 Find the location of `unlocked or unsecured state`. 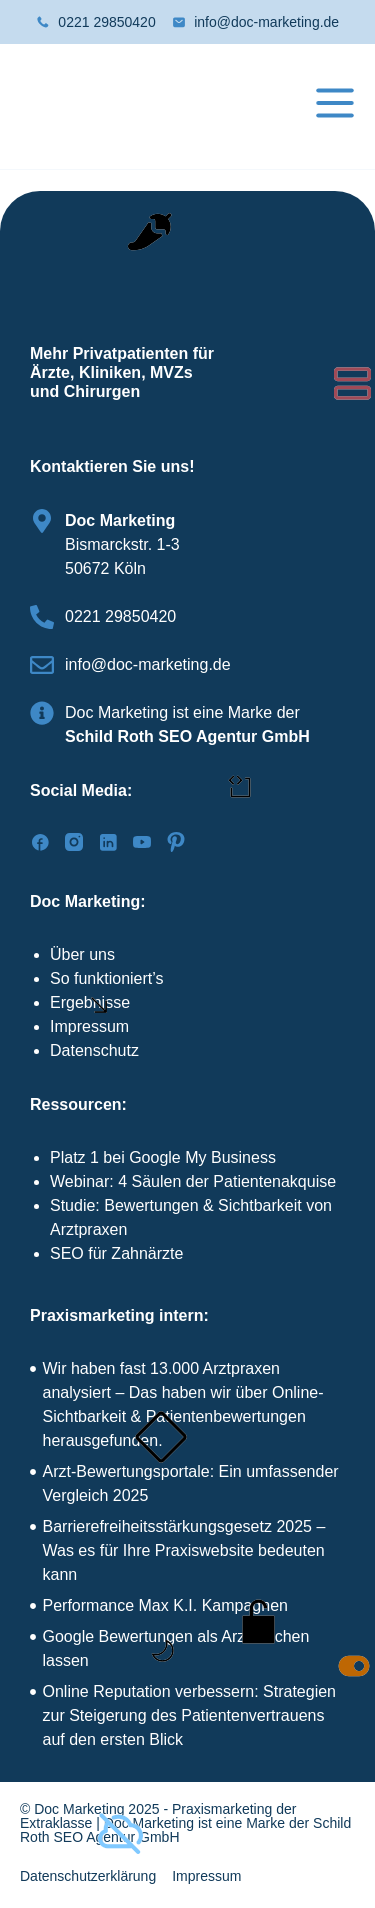

unlocked or unsecured state is located at coordinates (258, 1621).